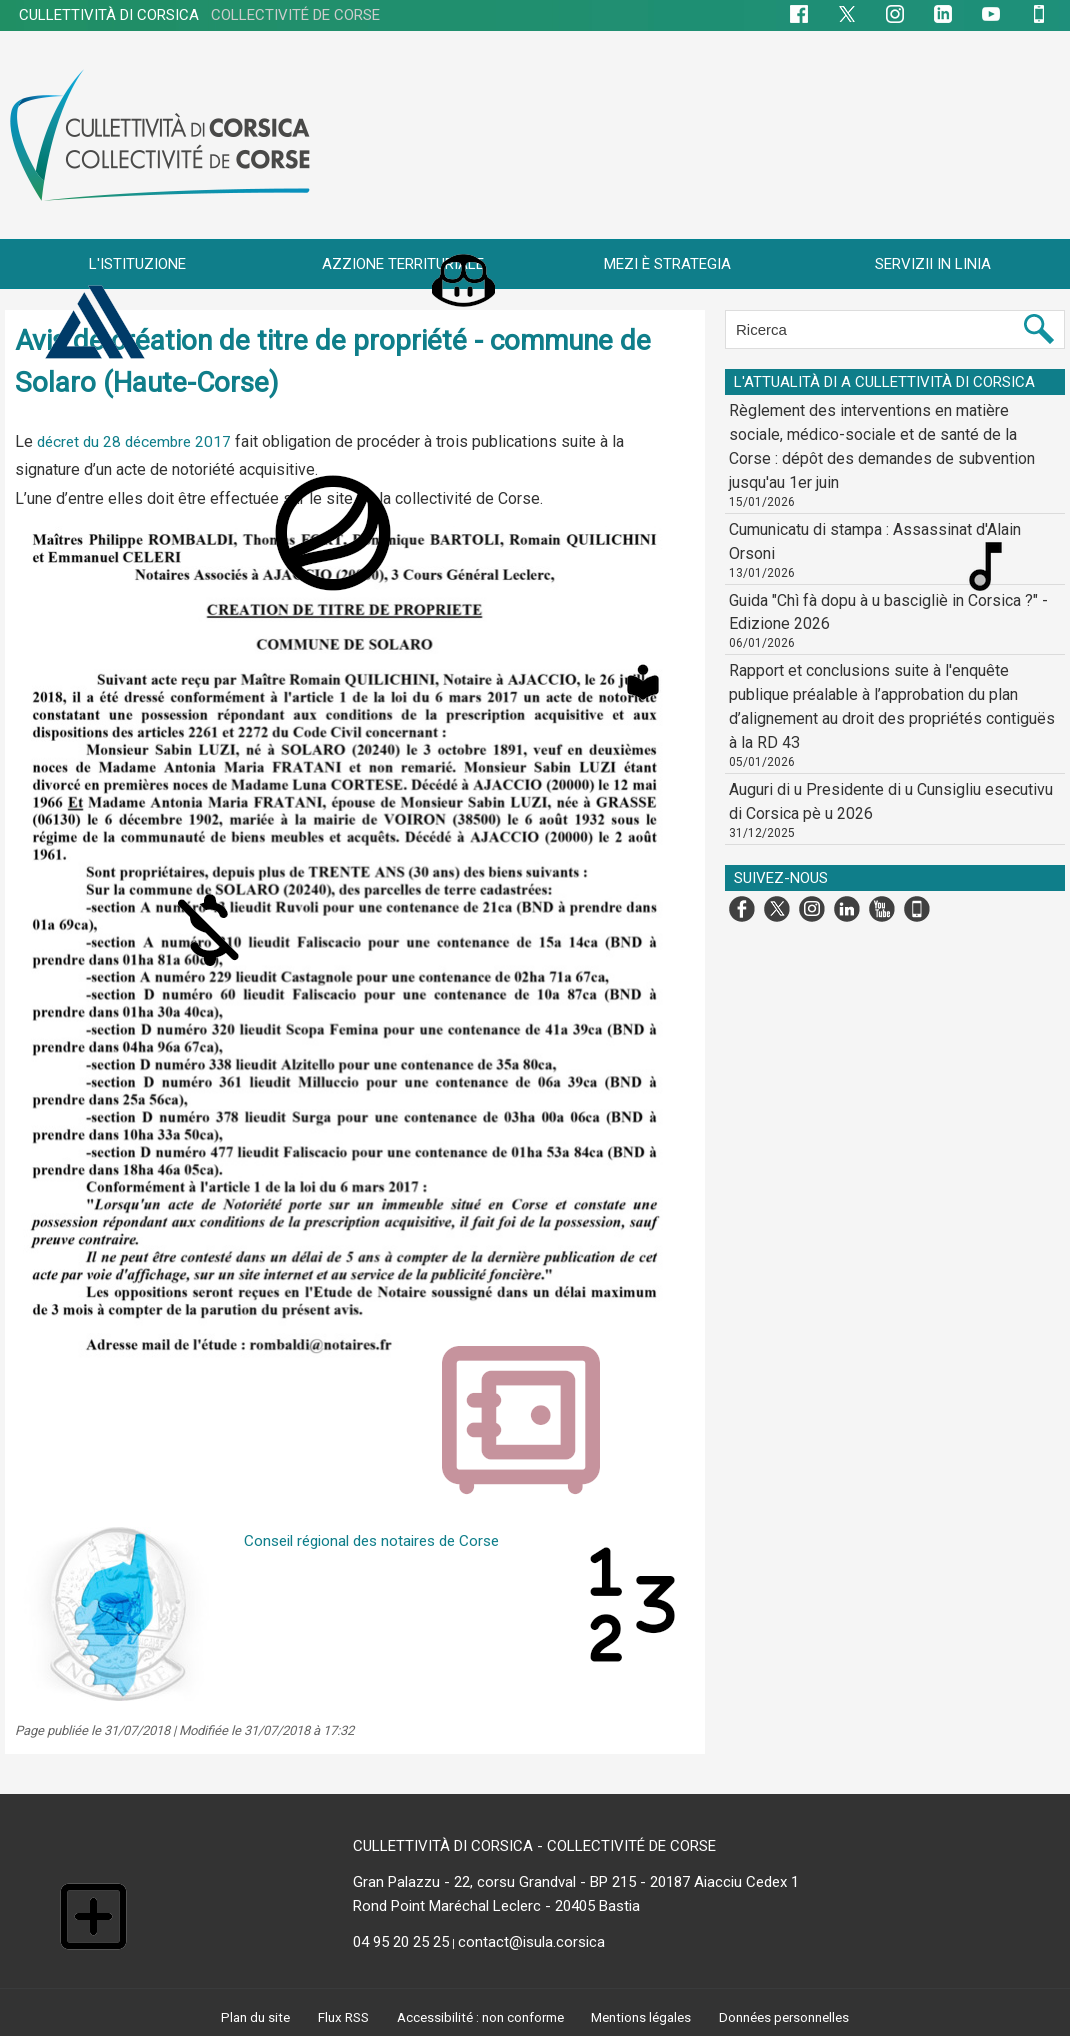 The image size is (1070, 2036). I want to click on access fiscal host settings, so click(521, 1425).